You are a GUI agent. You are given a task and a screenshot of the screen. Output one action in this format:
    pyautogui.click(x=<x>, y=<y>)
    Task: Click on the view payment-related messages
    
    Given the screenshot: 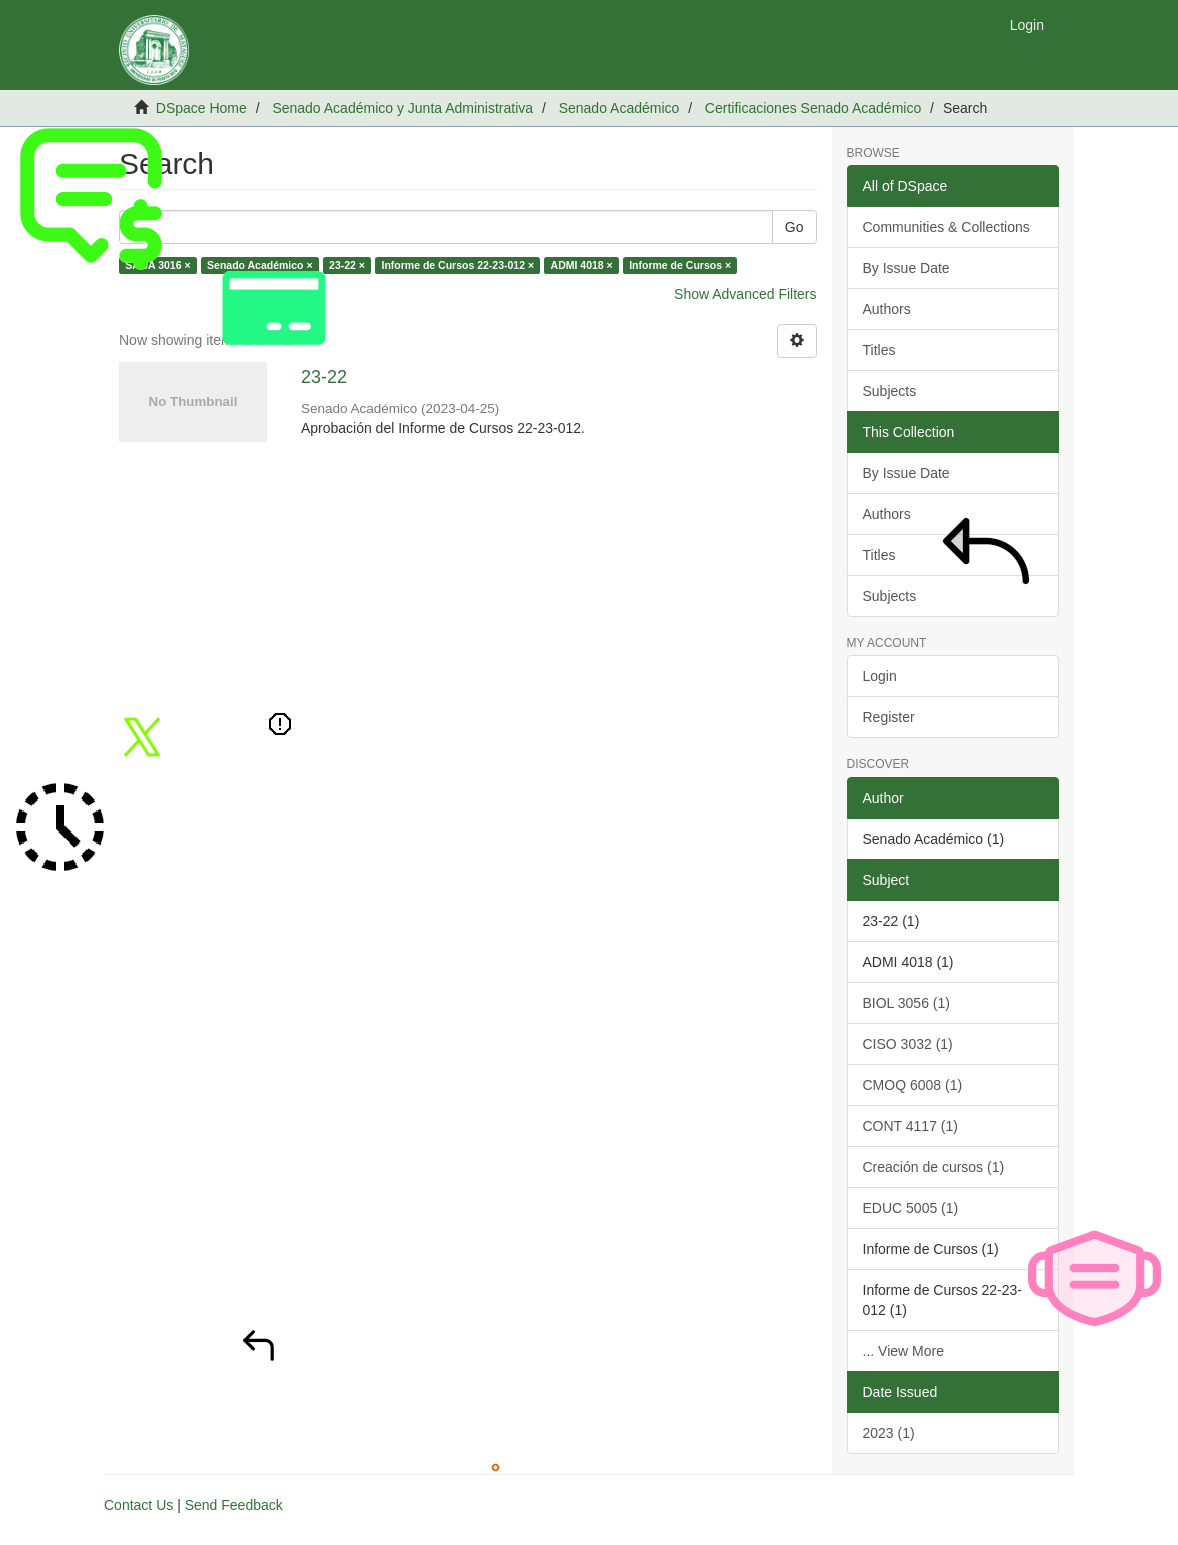 What is the action you would take?
    pyautogui.click(x=91, y=192)
    